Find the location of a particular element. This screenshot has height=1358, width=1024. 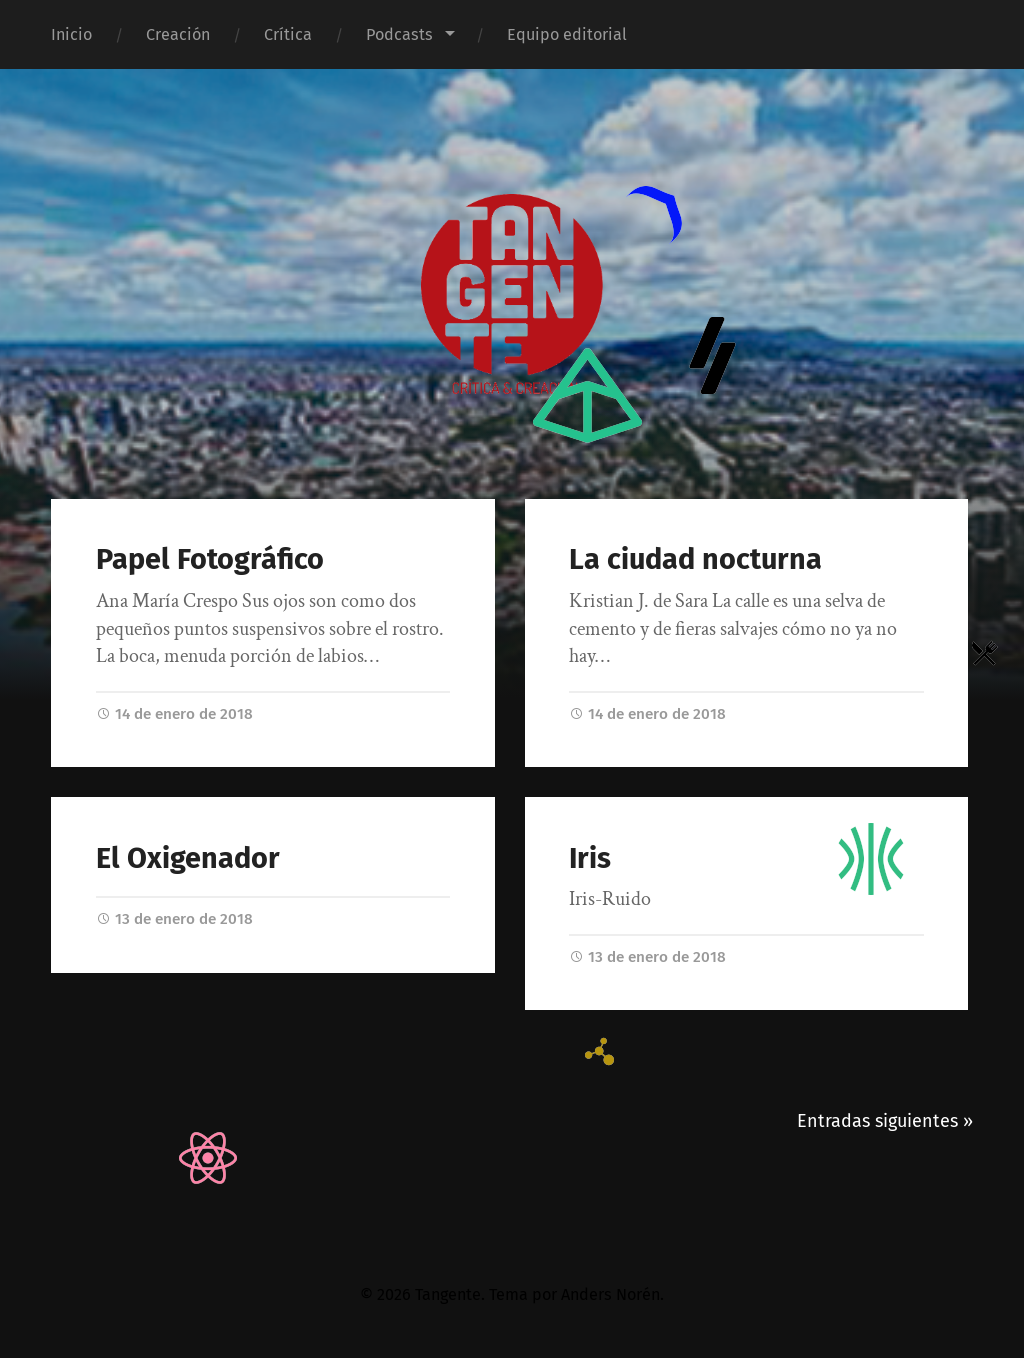

indicates a React.js application or component is located at coordinates (208, 1158).